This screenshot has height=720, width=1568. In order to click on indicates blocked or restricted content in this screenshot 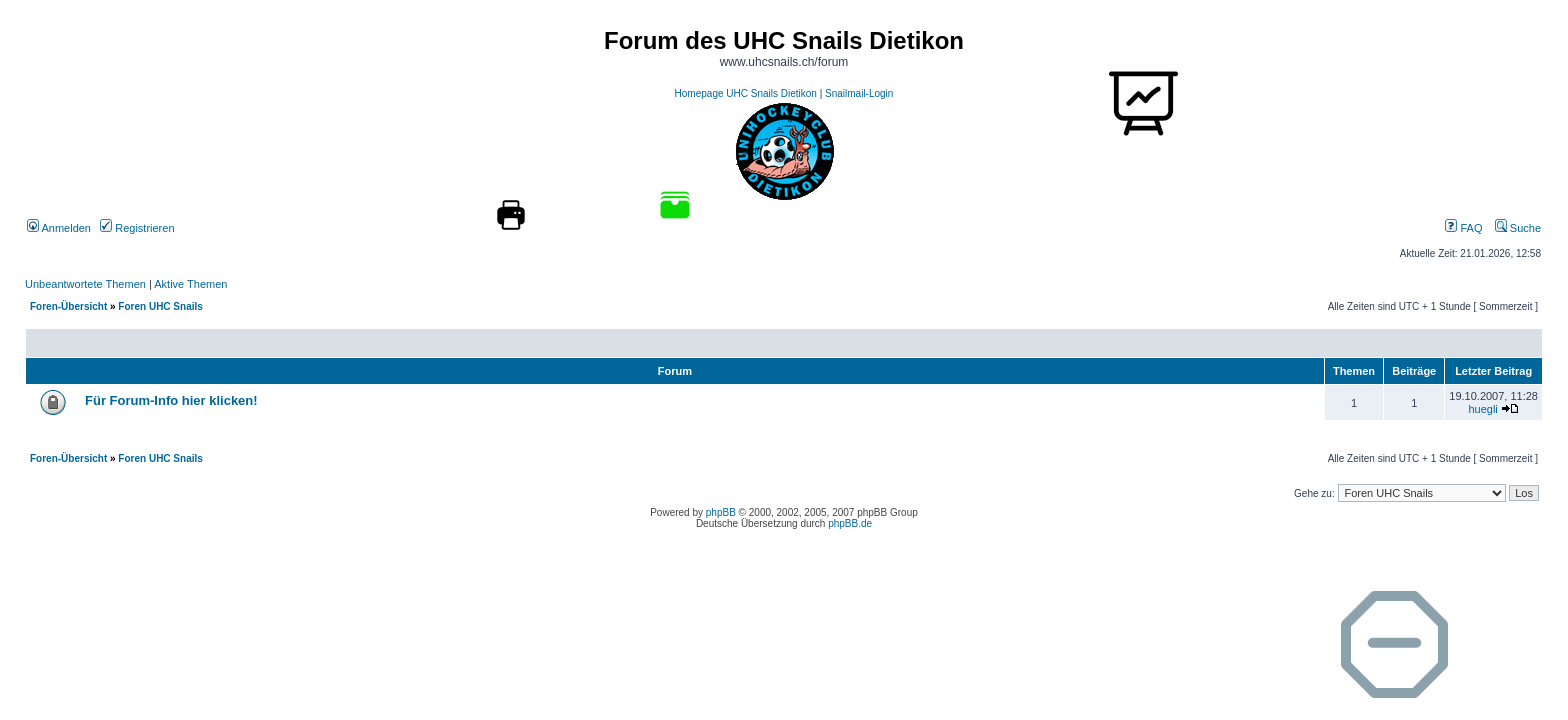, I will do `click(1394, 644)`.